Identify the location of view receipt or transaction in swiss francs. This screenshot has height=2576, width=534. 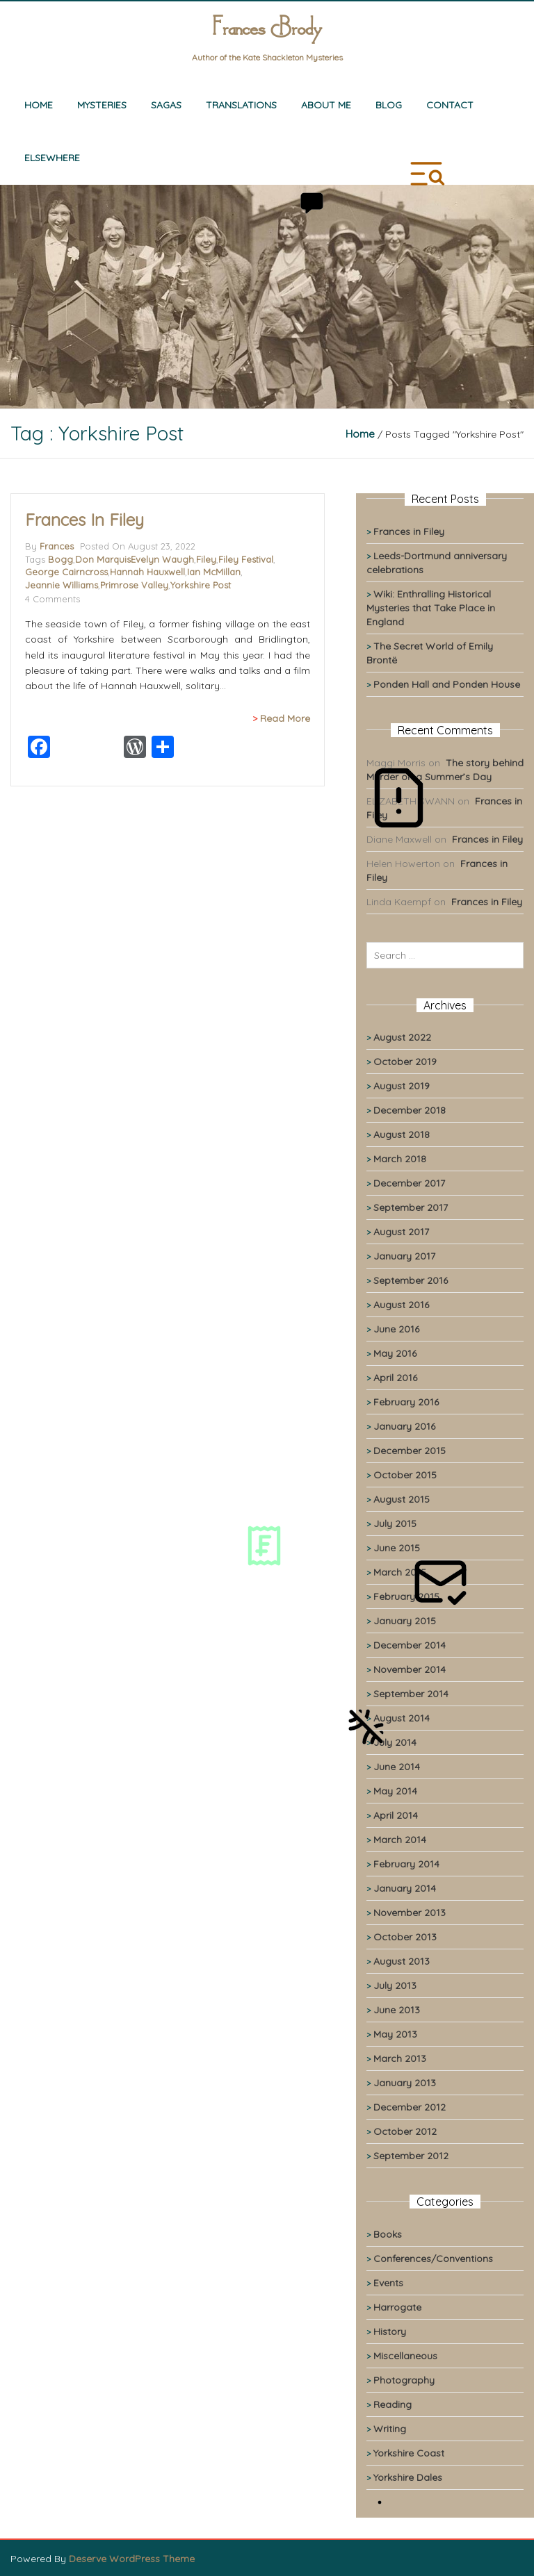
(264, 1546).